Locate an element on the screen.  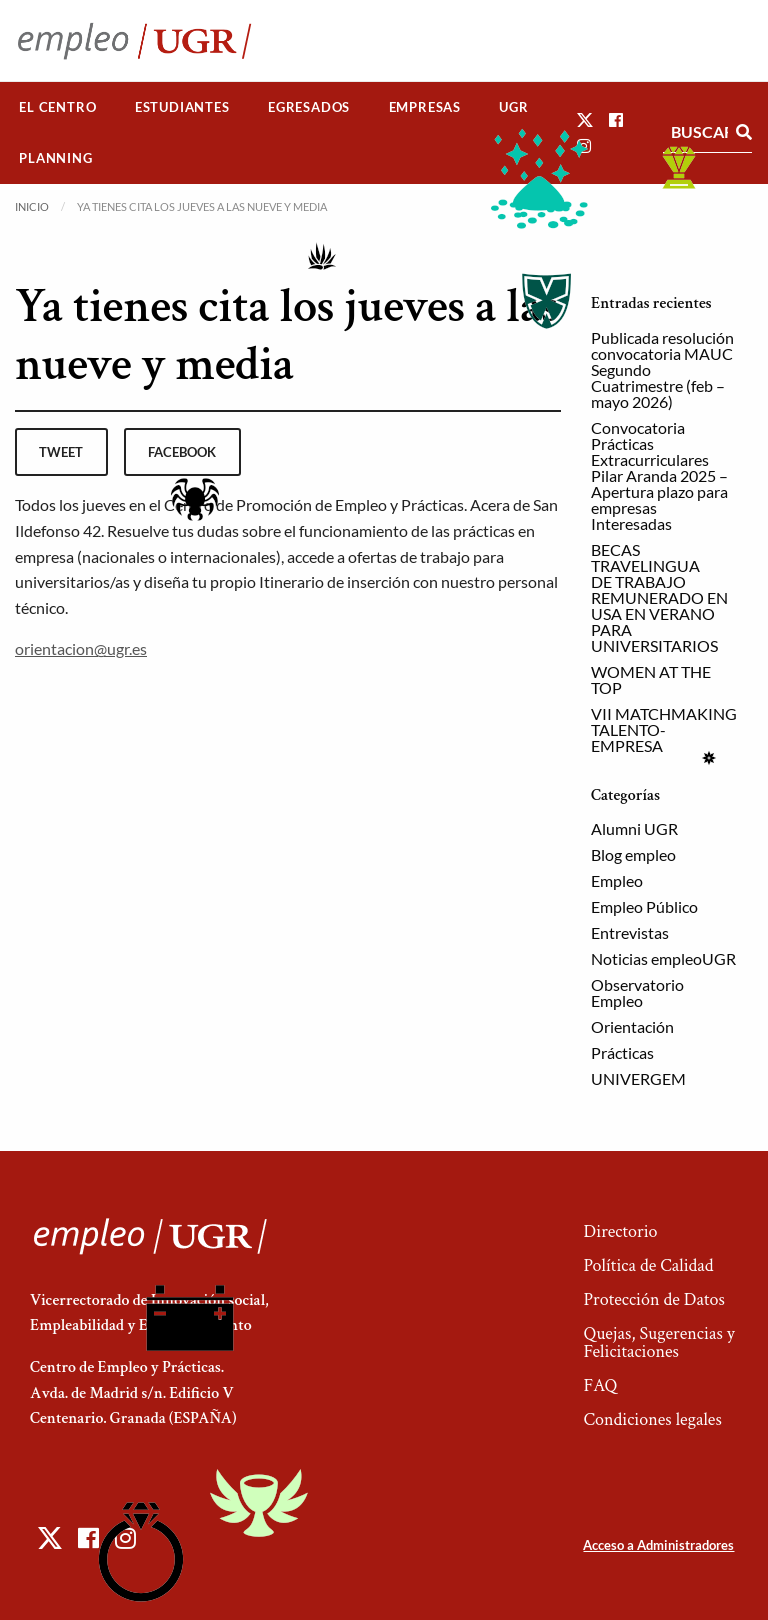
view legendary or rare item details is located at coordinates (259, 1501).